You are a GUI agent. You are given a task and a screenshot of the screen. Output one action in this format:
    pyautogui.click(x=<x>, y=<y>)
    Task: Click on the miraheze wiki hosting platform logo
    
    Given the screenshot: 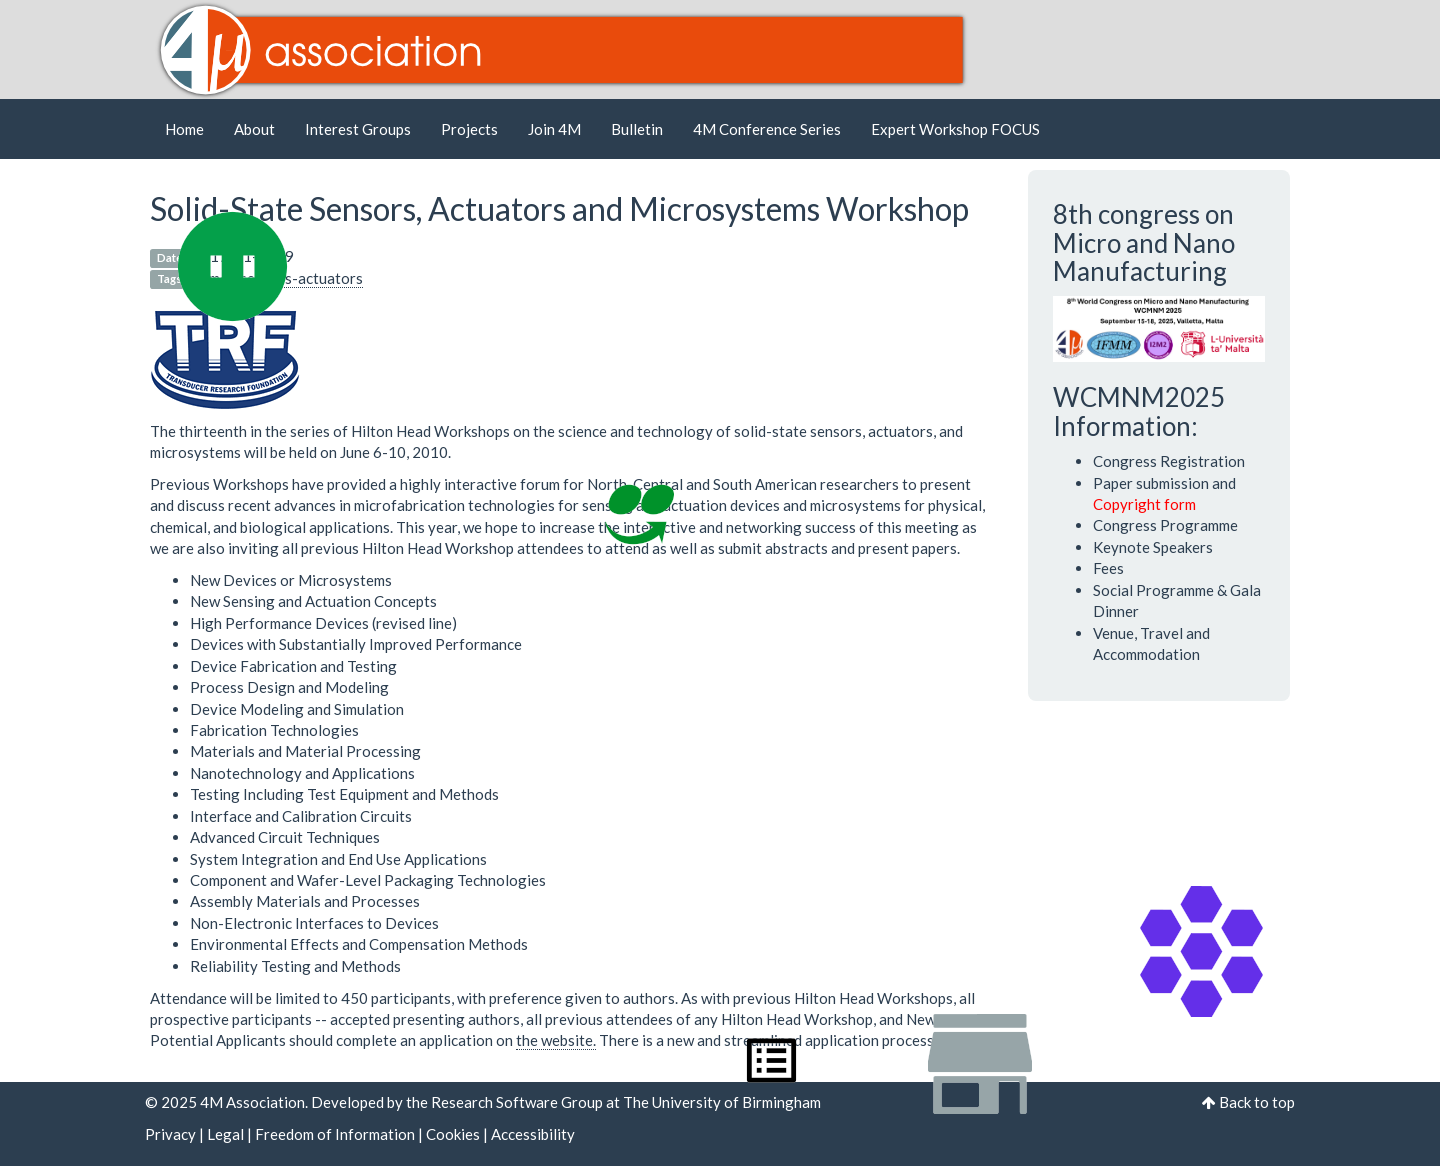 What is the action you would take?
    pyautogui.click(x=1201, y=951)
    